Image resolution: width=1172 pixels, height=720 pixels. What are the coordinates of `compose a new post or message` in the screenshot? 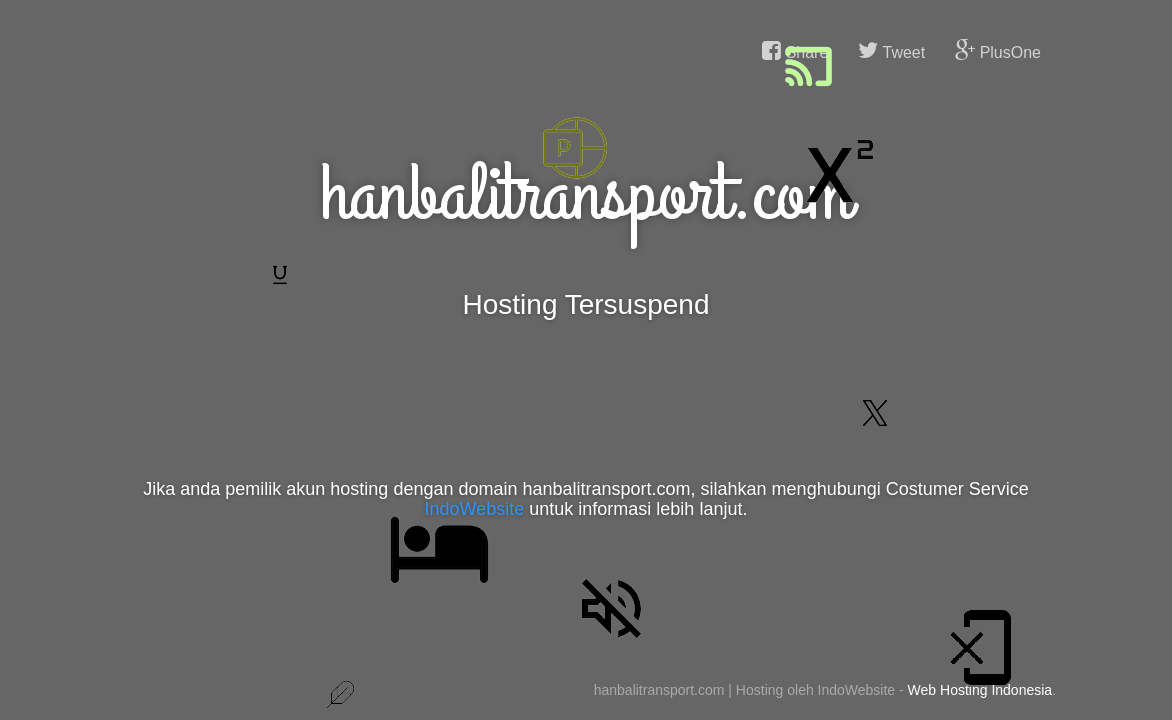 It's located at (340, 695).